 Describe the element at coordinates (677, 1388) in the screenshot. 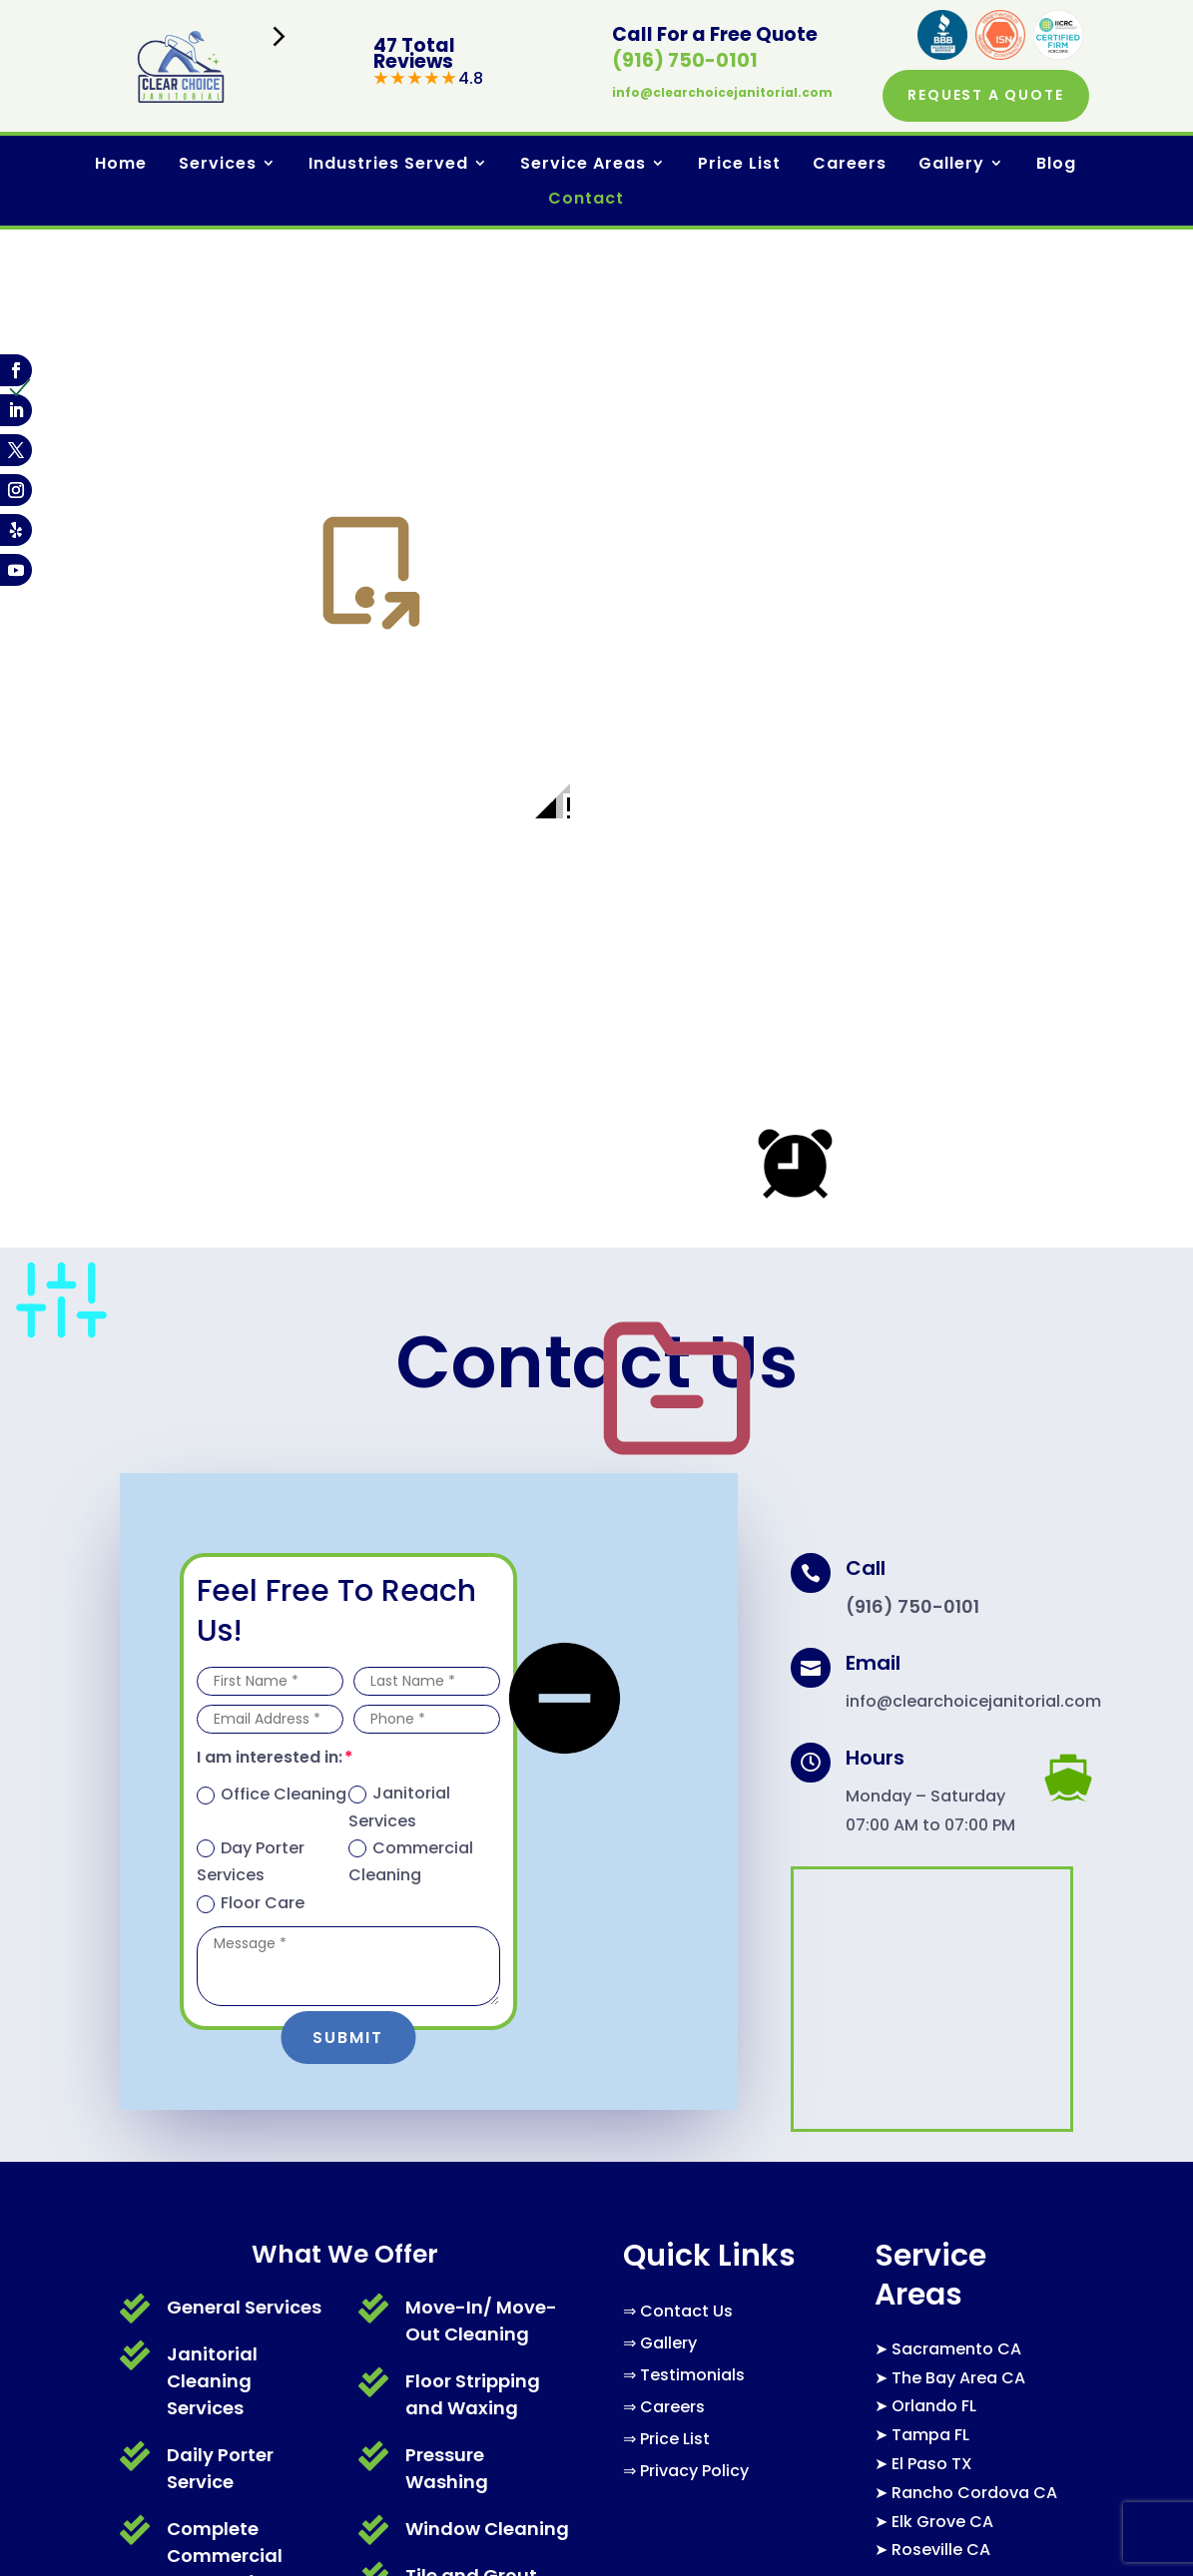

I see `remove a folder` at that location.